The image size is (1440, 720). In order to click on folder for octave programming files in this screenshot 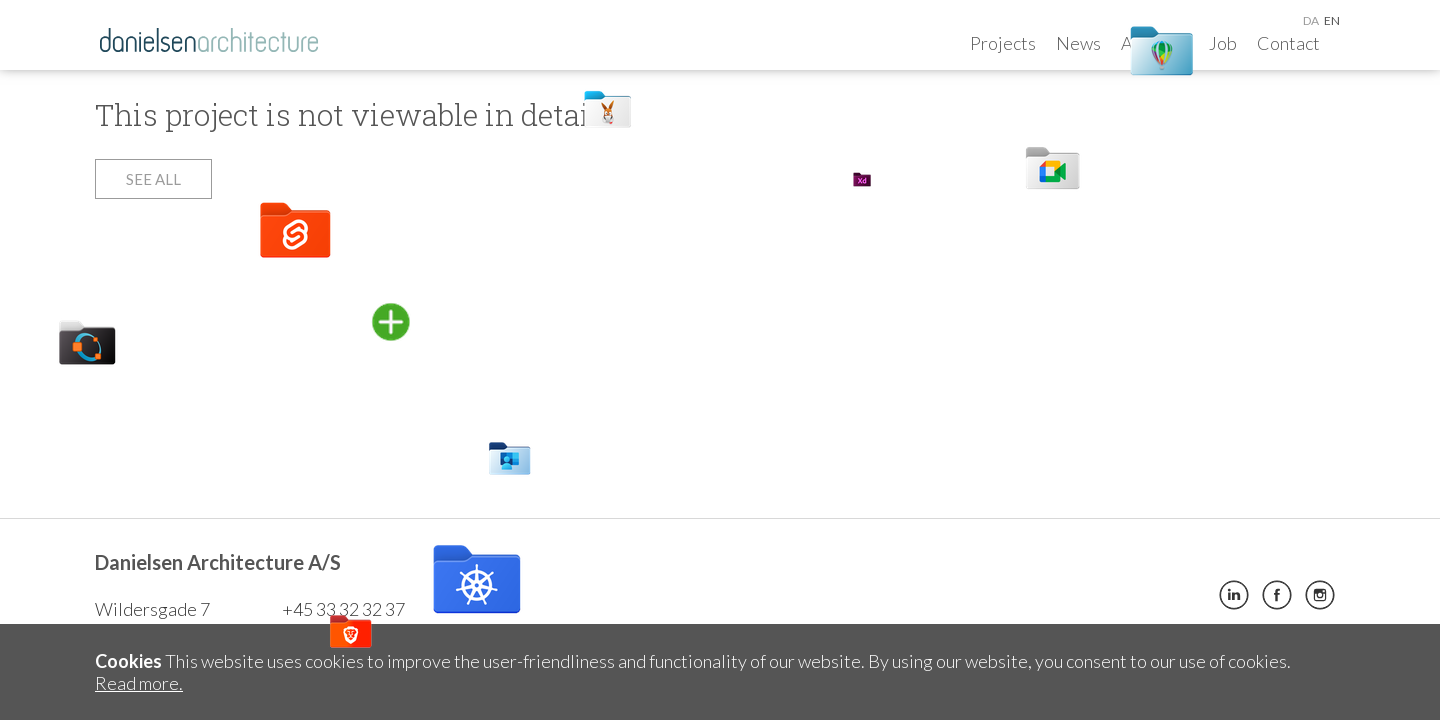, I will do `click(87, 344)`.